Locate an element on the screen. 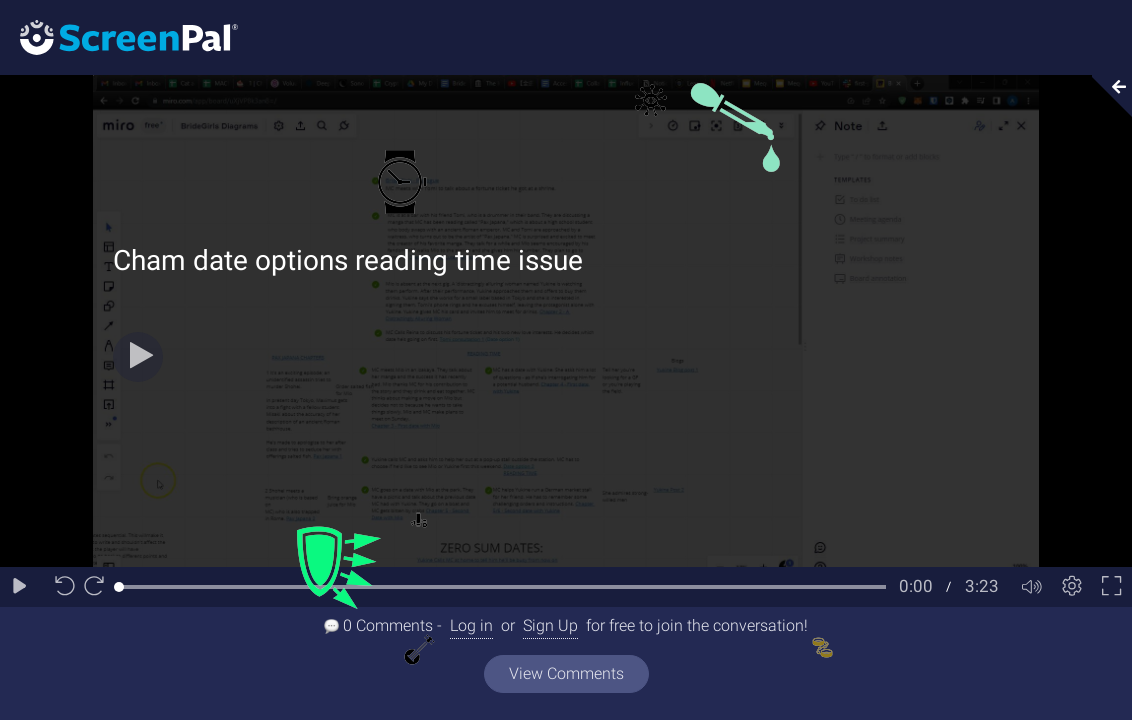 Image resolution: width=1132 pixels, height=720 pixels. indicates damage blocked or deflected is located at coordinates (338, 567).